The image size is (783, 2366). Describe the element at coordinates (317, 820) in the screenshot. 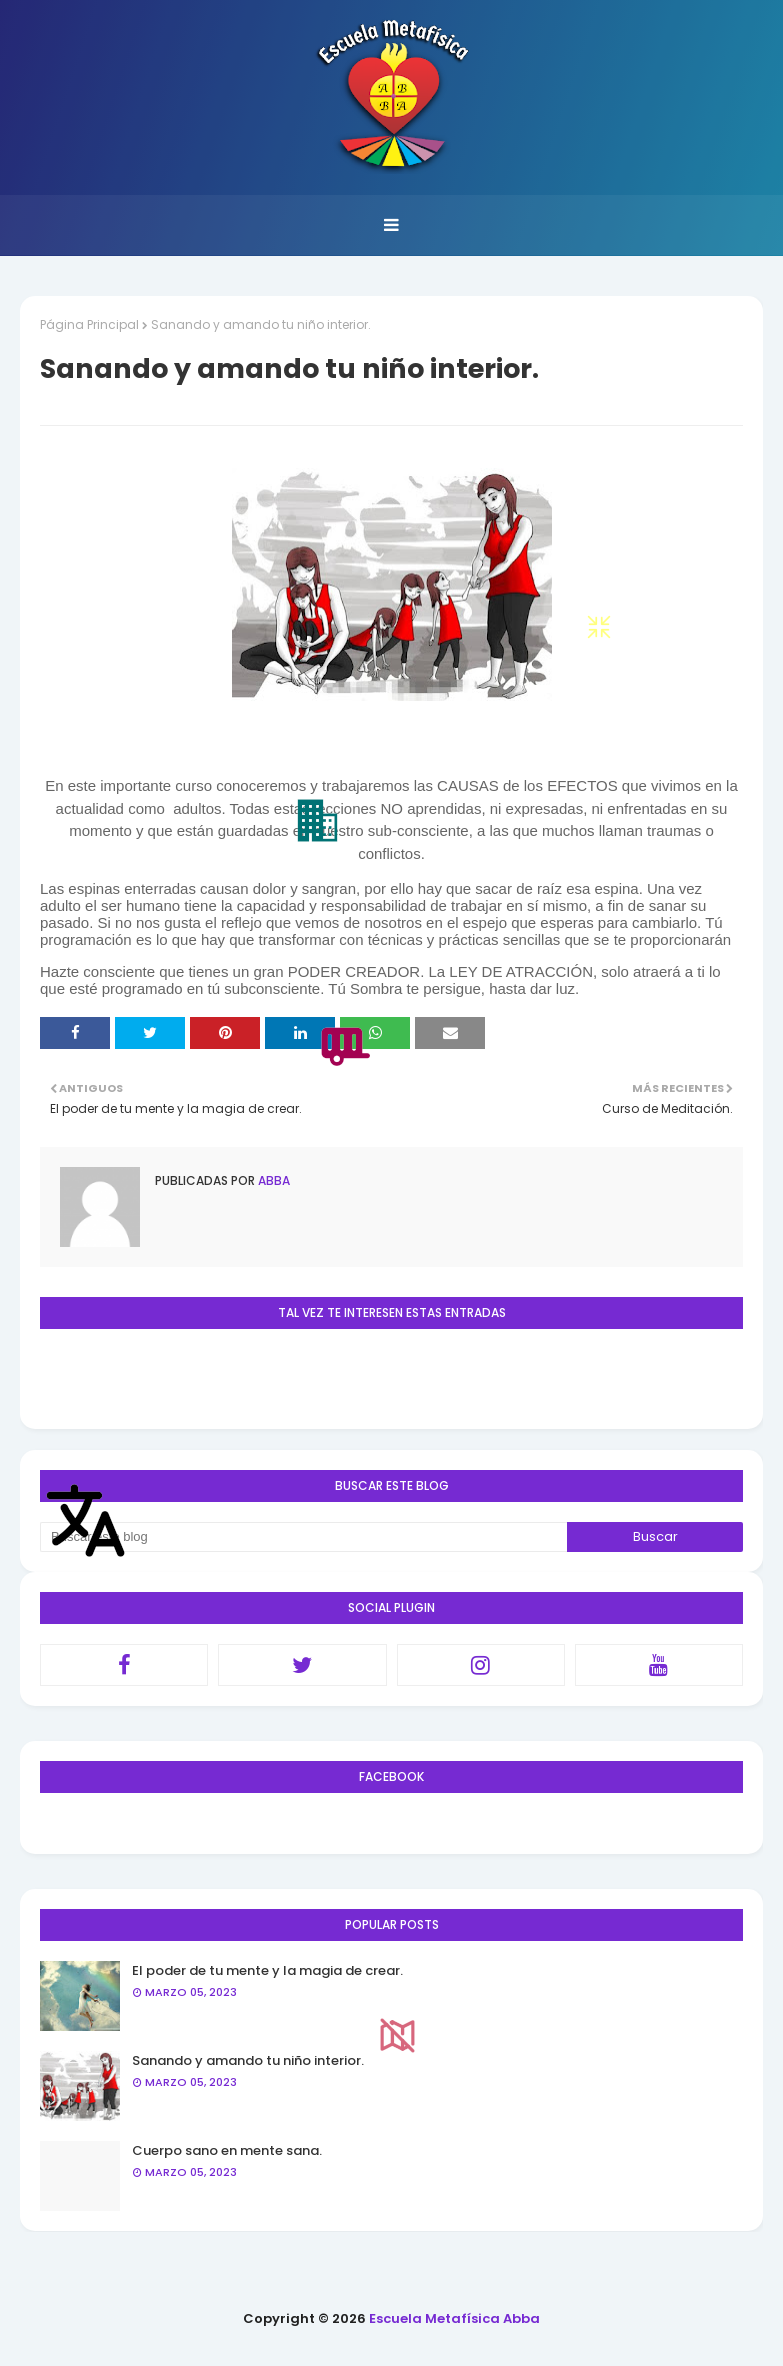

I see `view business or company information` at that location.